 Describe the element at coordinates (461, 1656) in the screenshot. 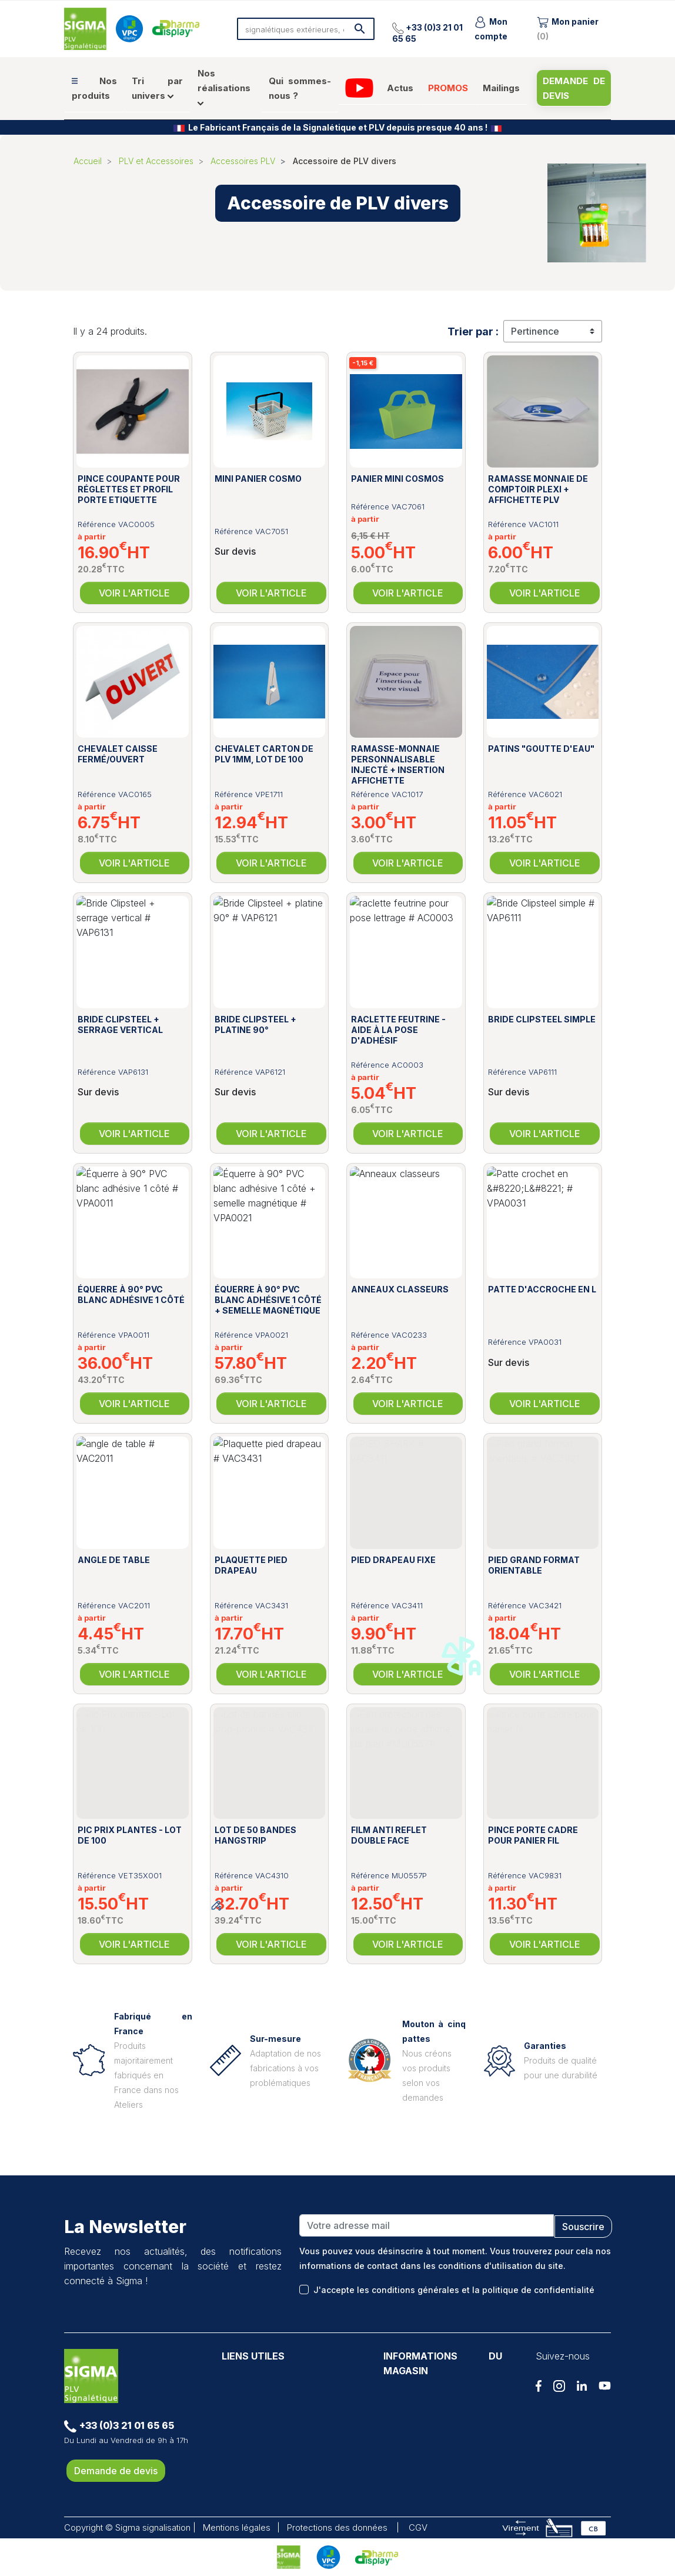

I see `toggle automatic climate control fan` at that location.